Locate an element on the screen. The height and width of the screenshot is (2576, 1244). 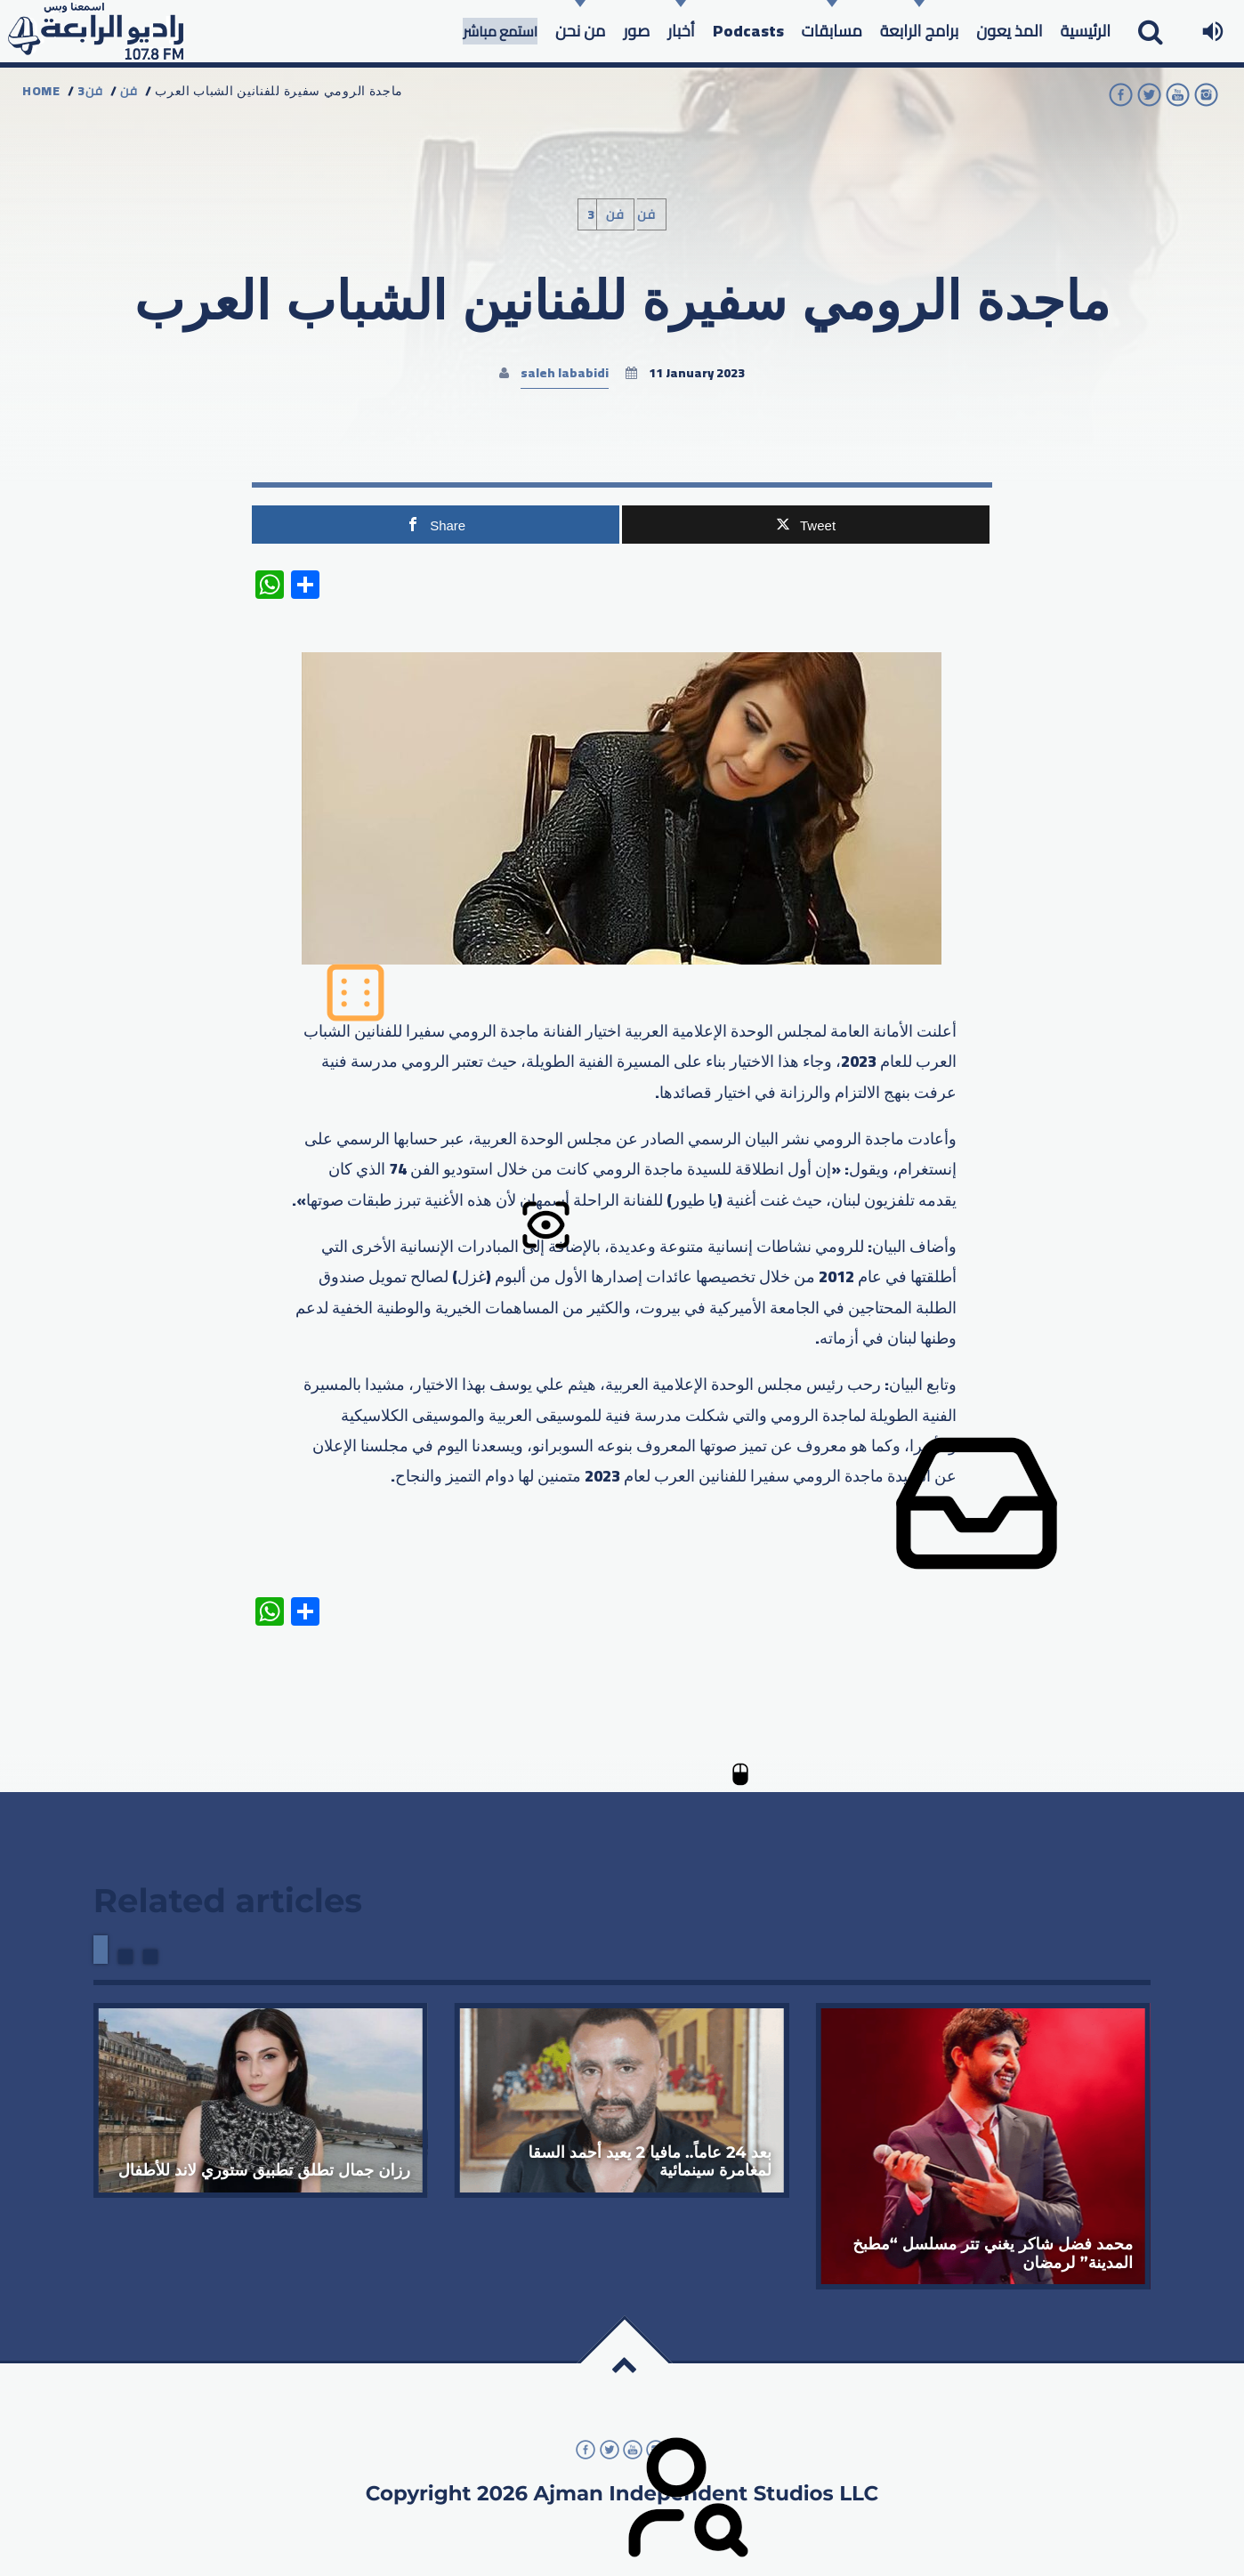
indicates mouse input is available or required is located at coordinates (740, 1774).